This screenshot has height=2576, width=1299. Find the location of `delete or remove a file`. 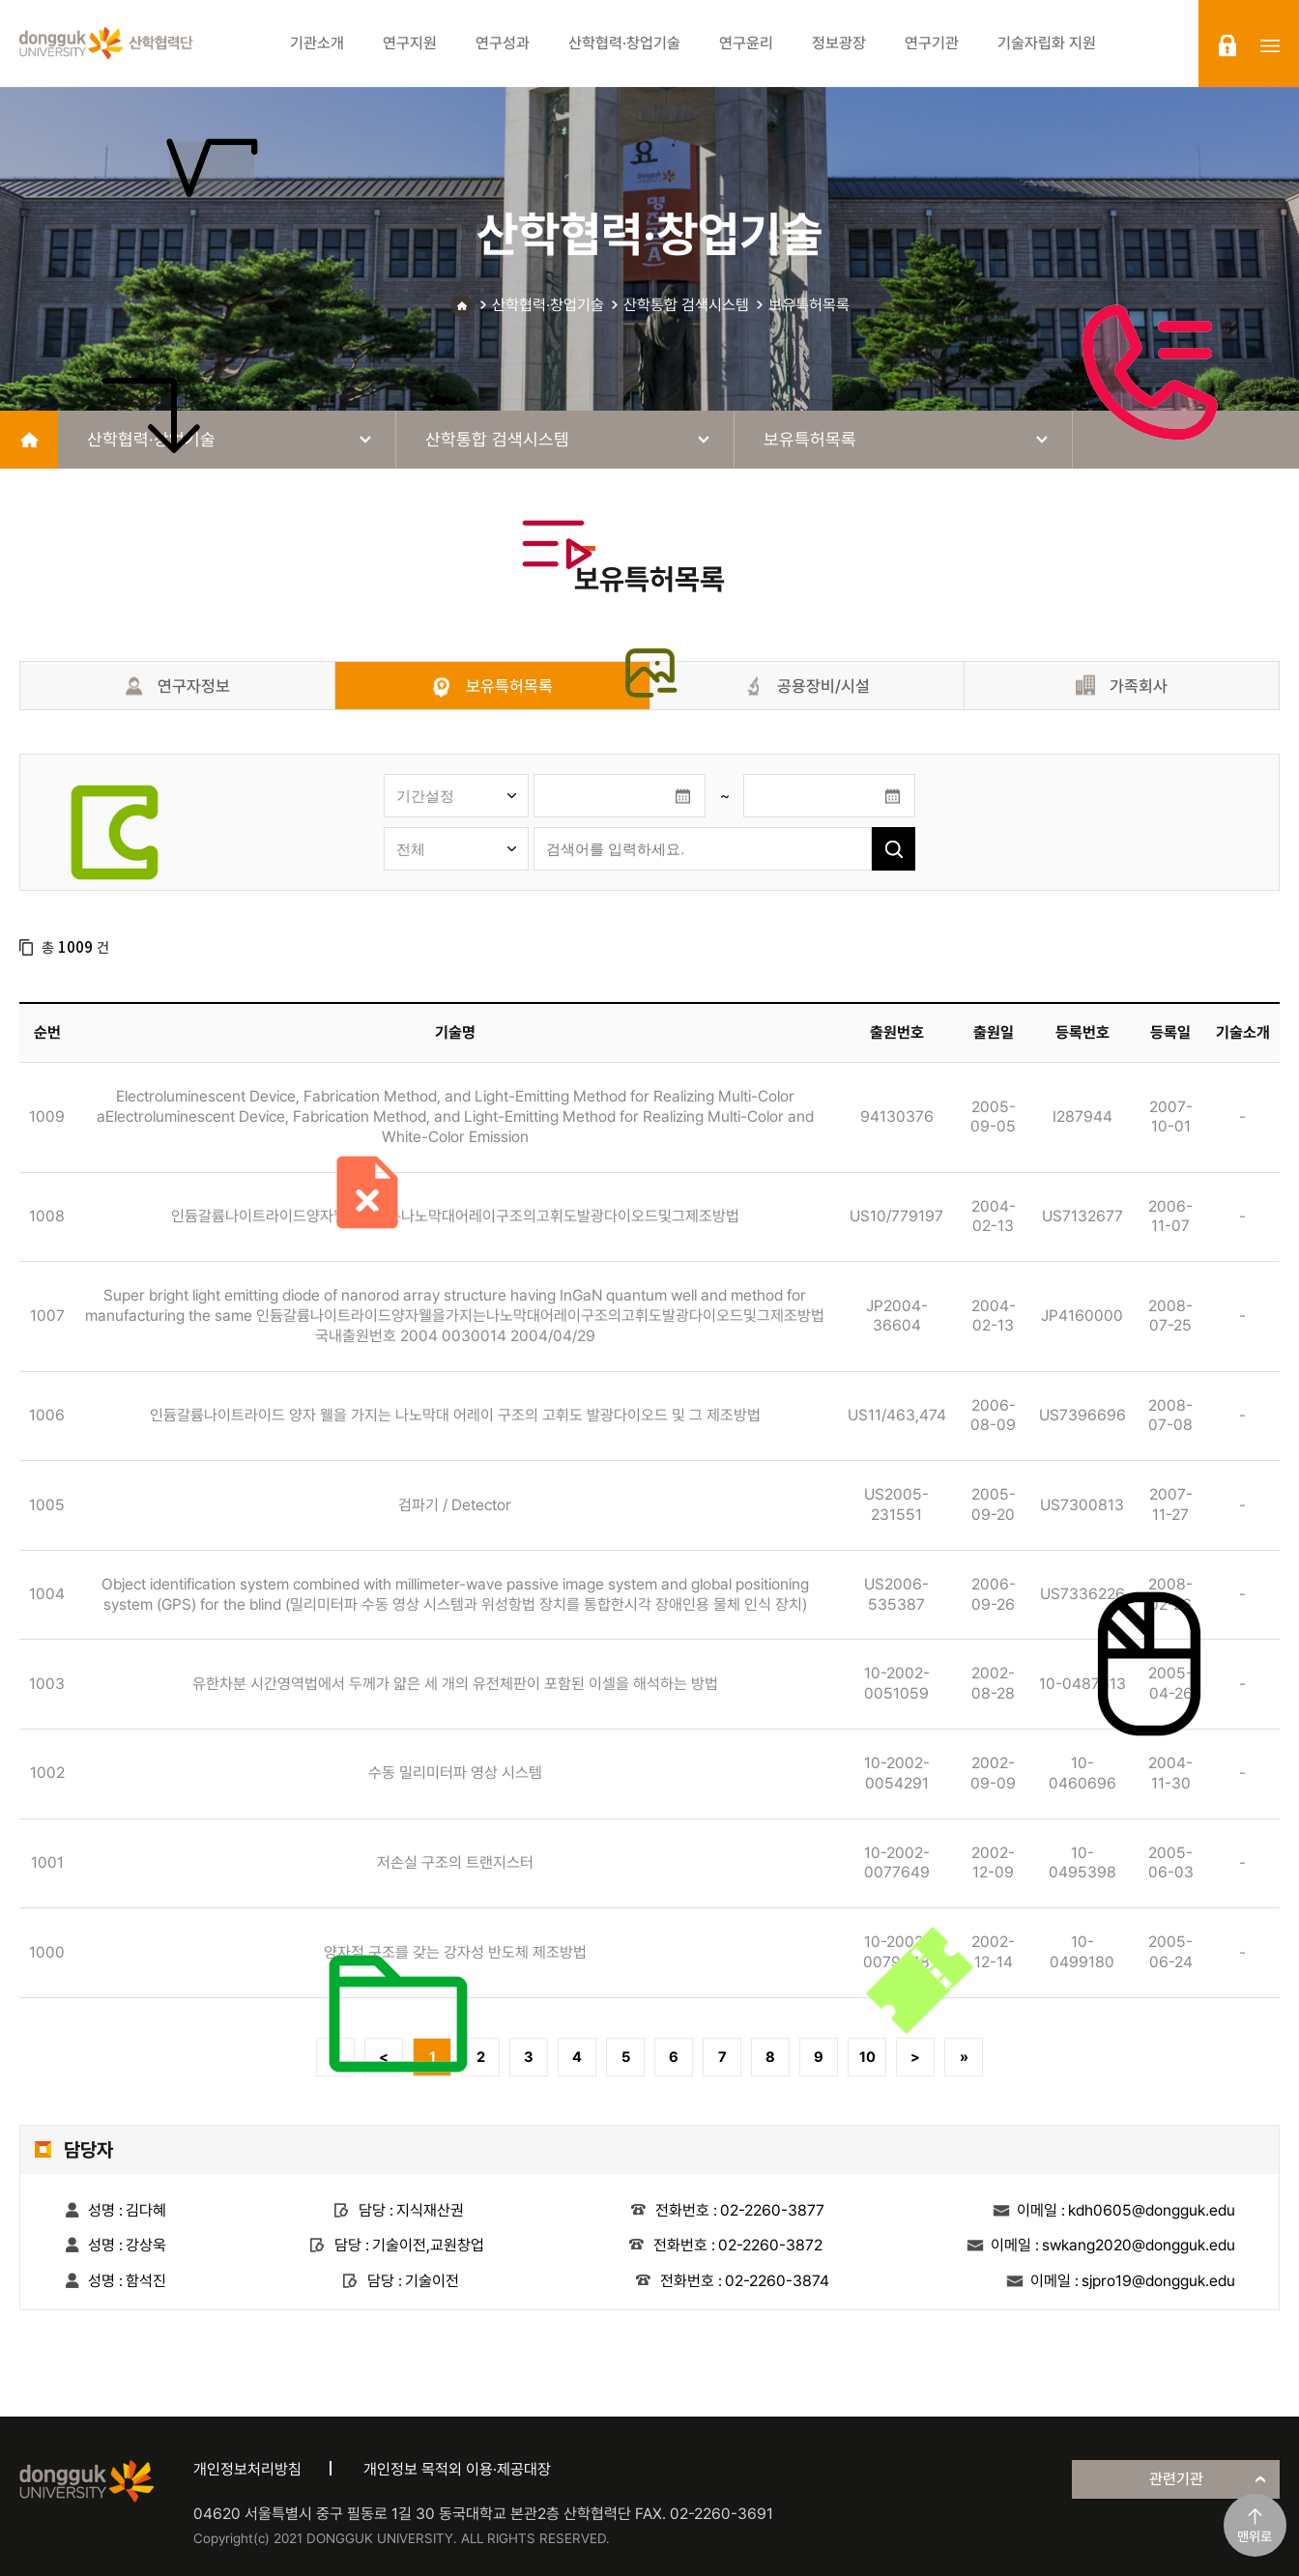

delete or remove a file is located at coordinates (367, 1192).